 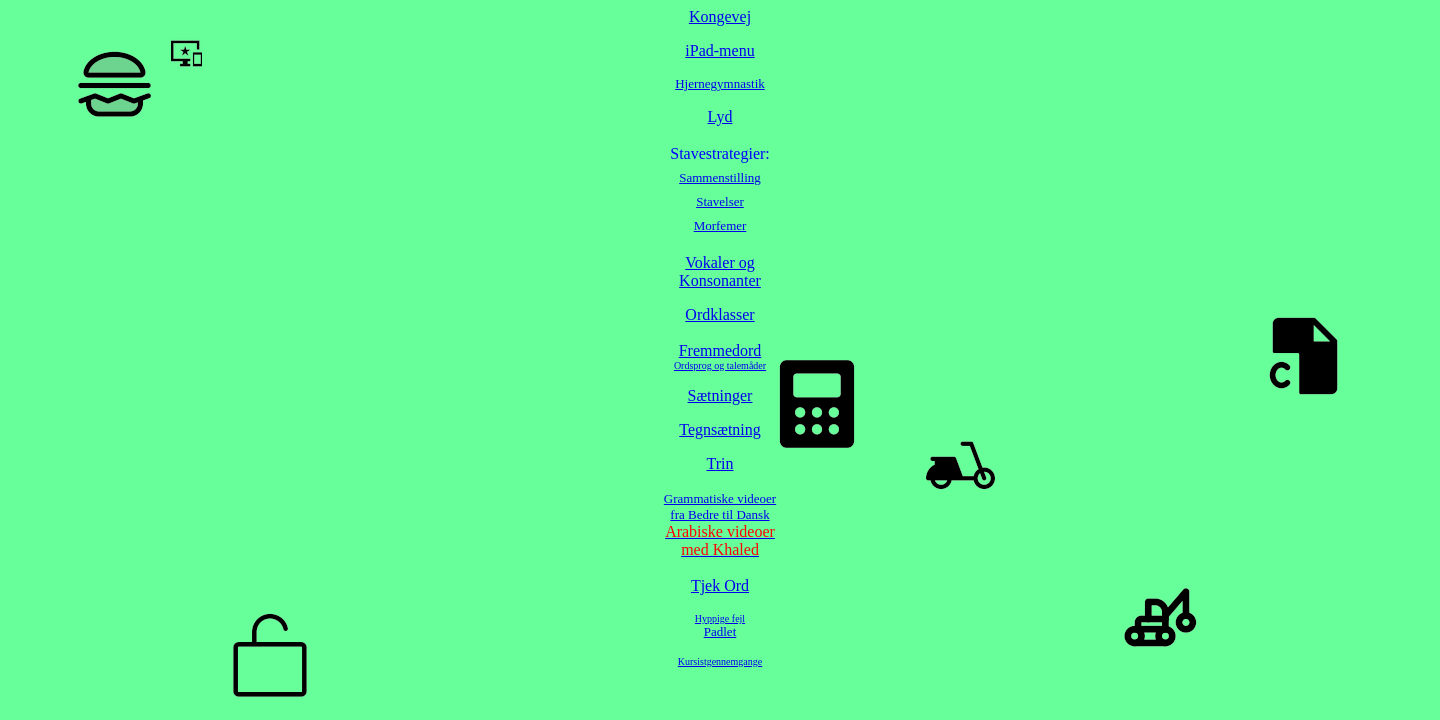 I want to click on a C programming language source file, so click(x=1305, y=356).